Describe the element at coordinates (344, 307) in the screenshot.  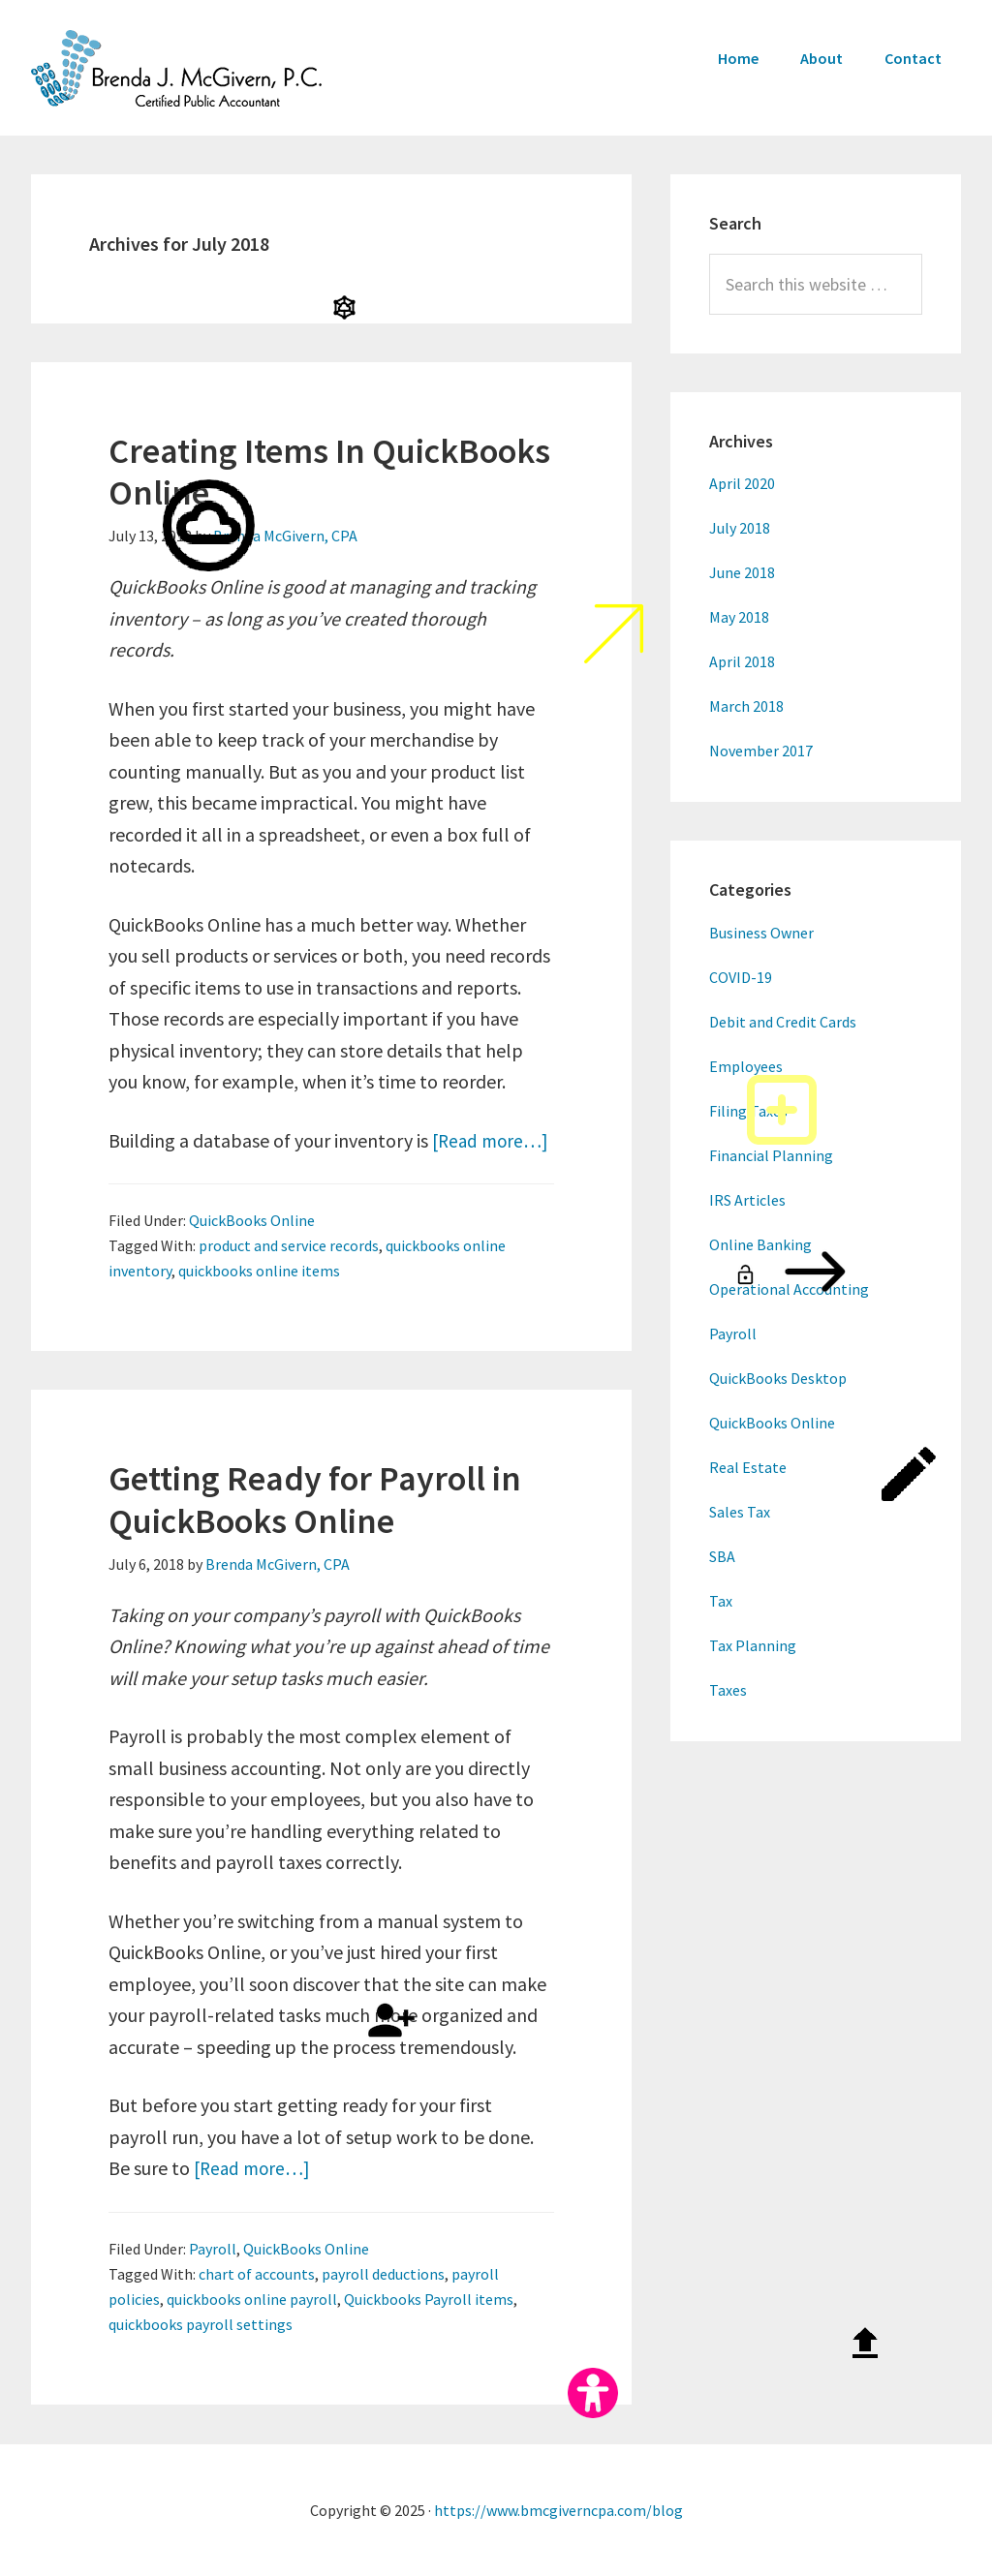
I see `storj decentralized cloud storage logo` at that location.